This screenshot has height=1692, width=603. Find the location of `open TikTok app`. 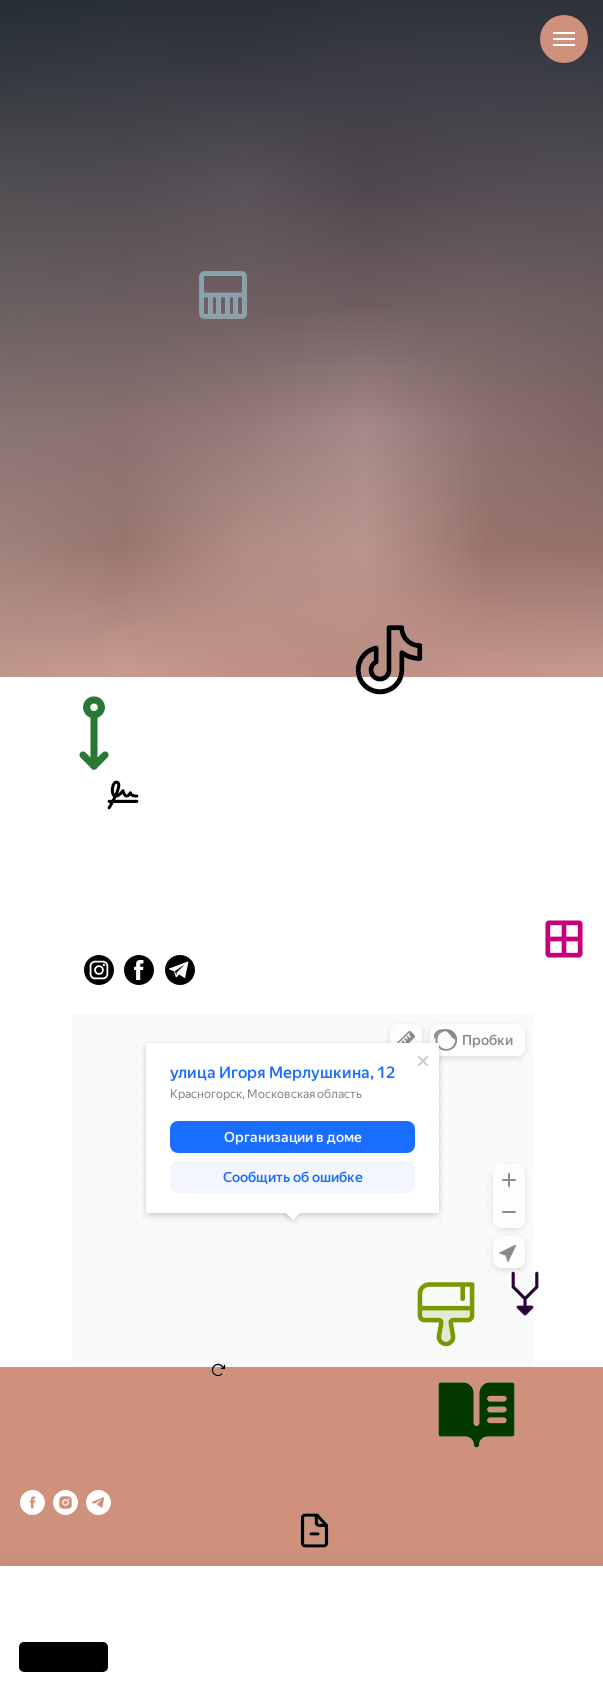

open TikTok app is located at coordinates (389, 661).